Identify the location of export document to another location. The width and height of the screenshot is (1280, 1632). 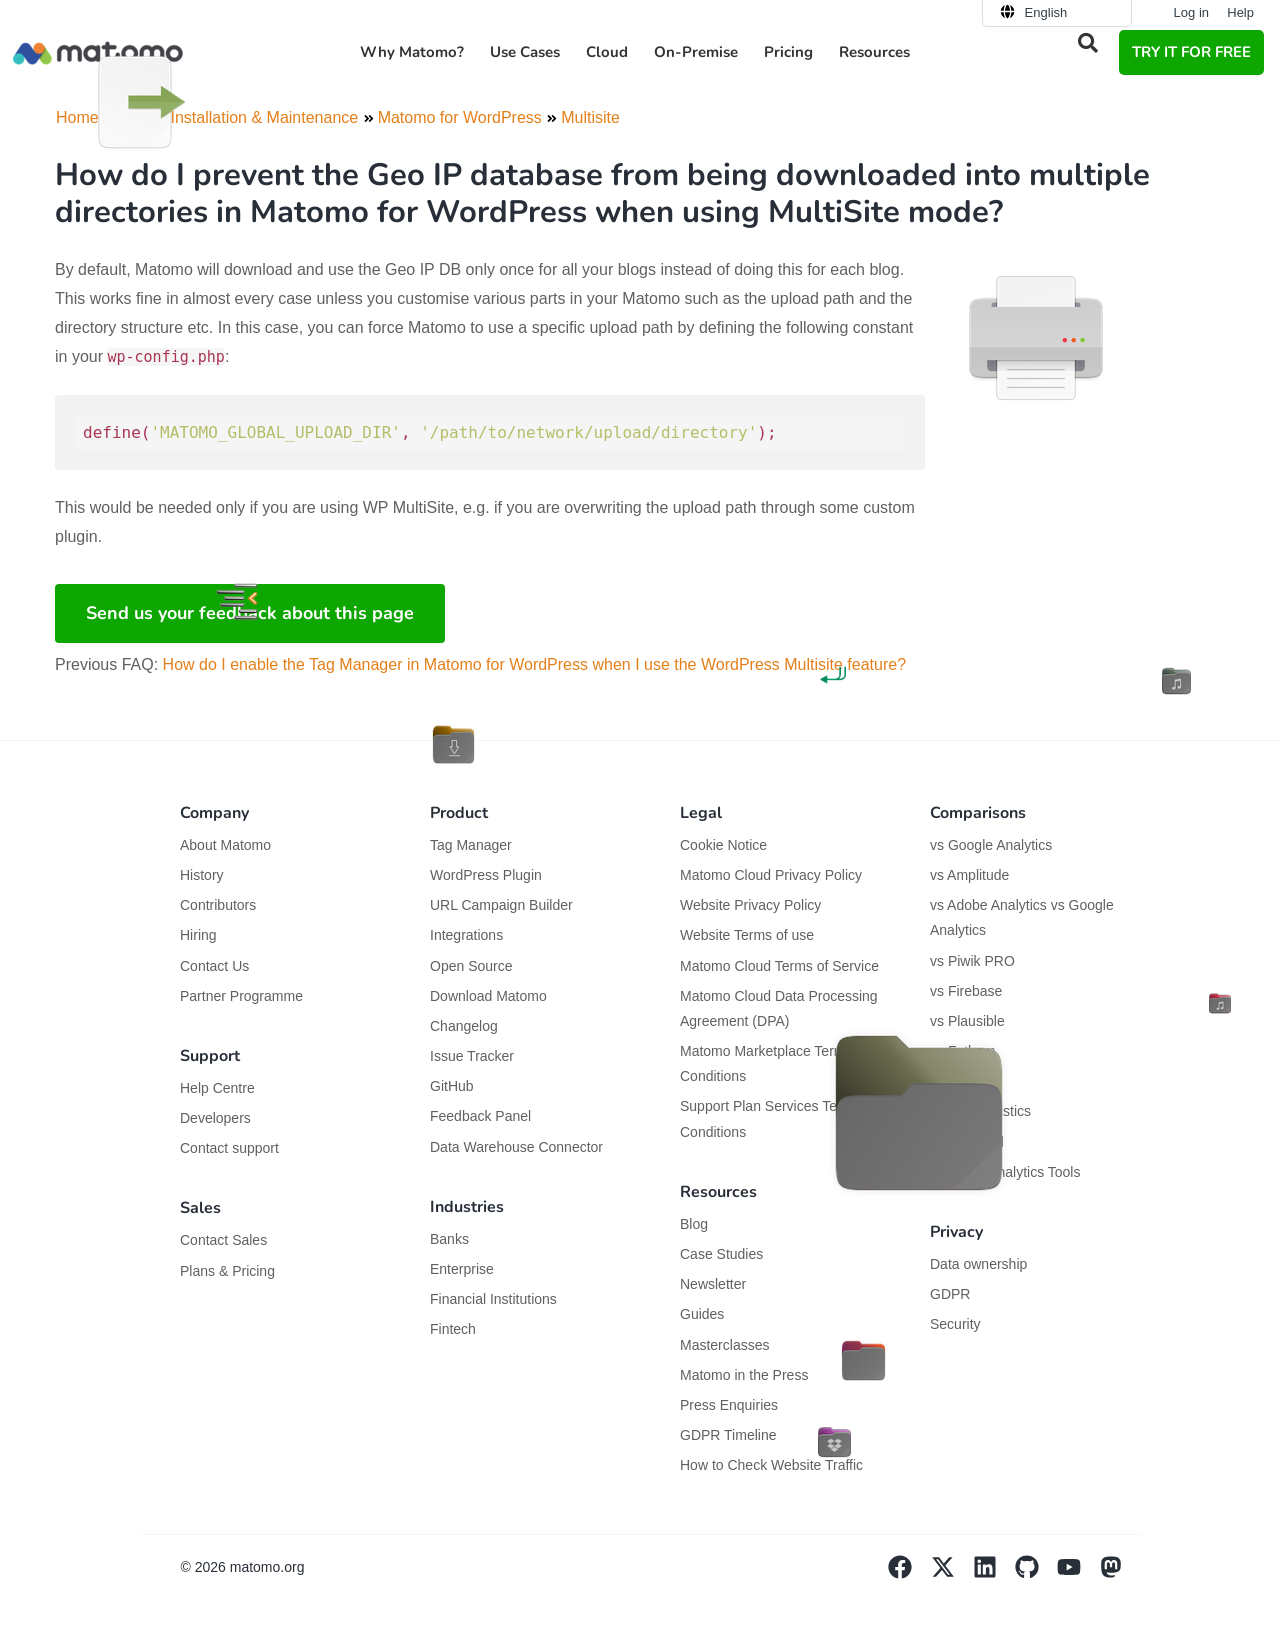
(135, 102).